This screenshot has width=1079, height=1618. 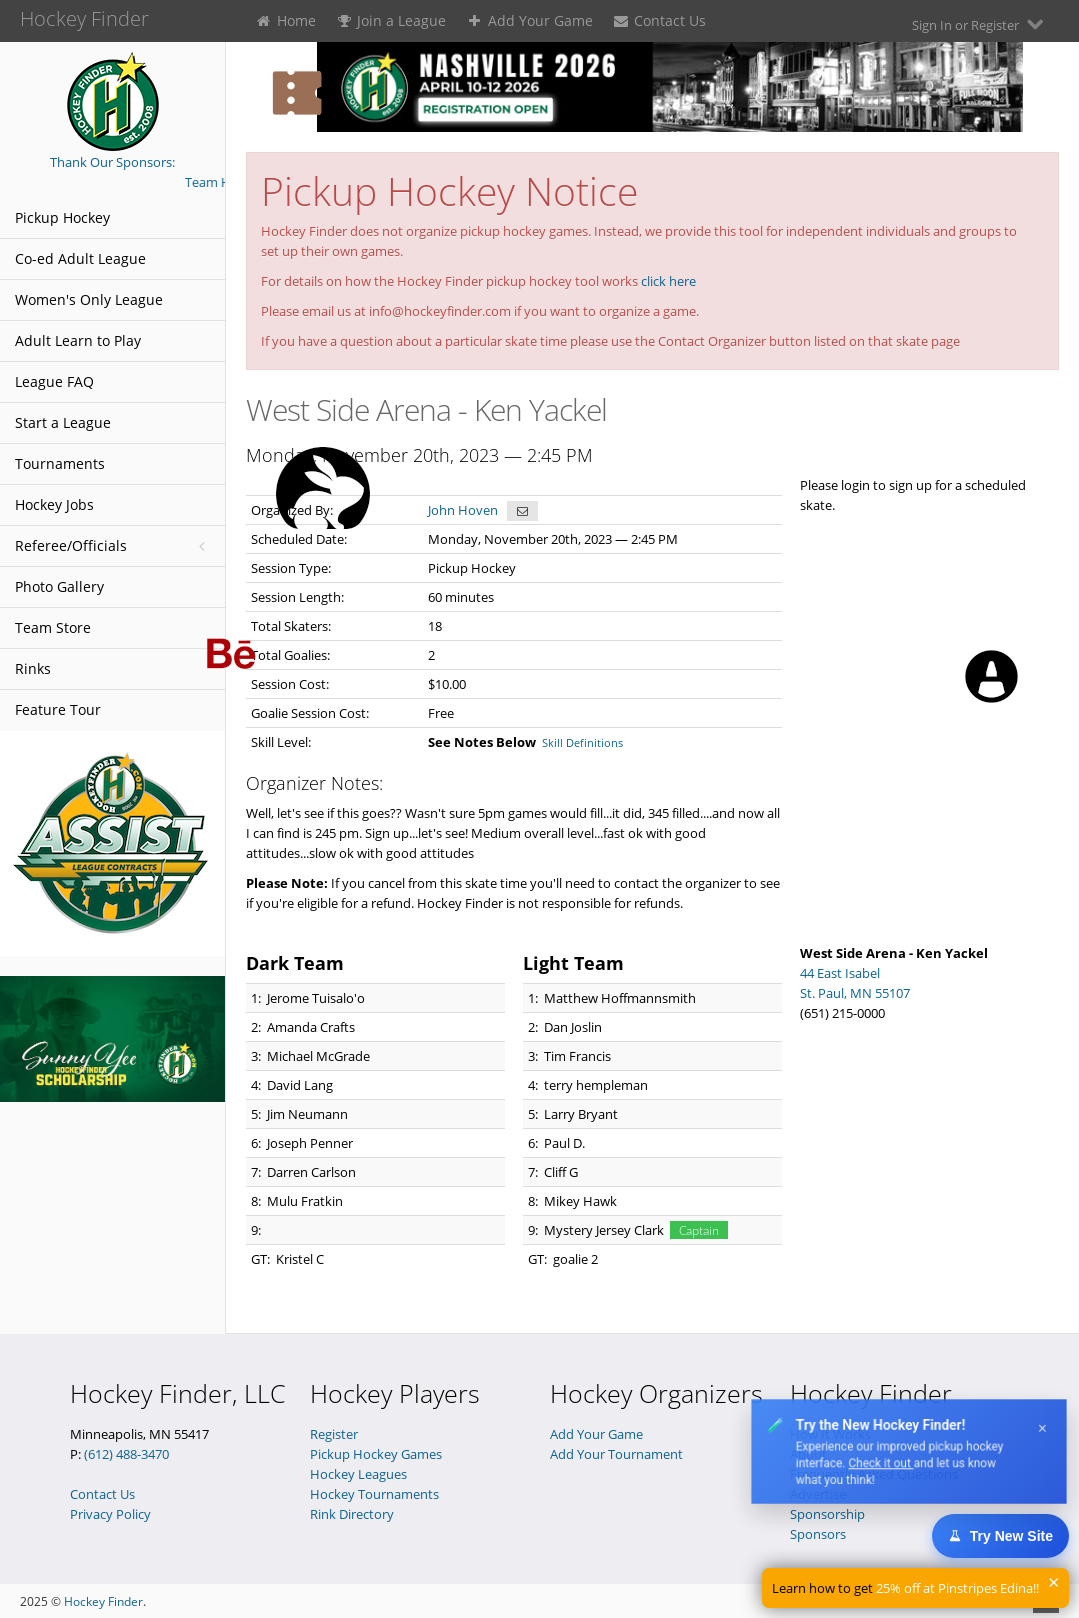 I want to click on open markup or annotation tools, so click(x=991, y=676).